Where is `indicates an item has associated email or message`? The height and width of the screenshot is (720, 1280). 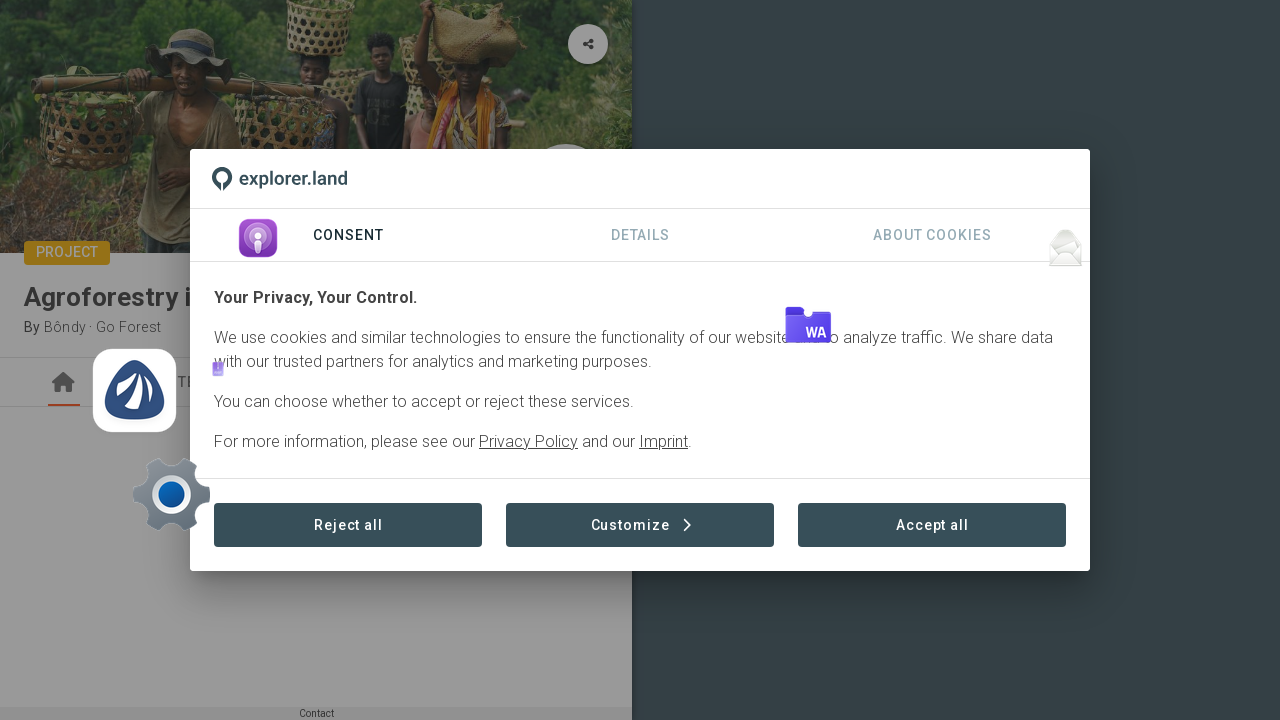 indicates an item has associated email or message is located at coordinates (1065, 248).